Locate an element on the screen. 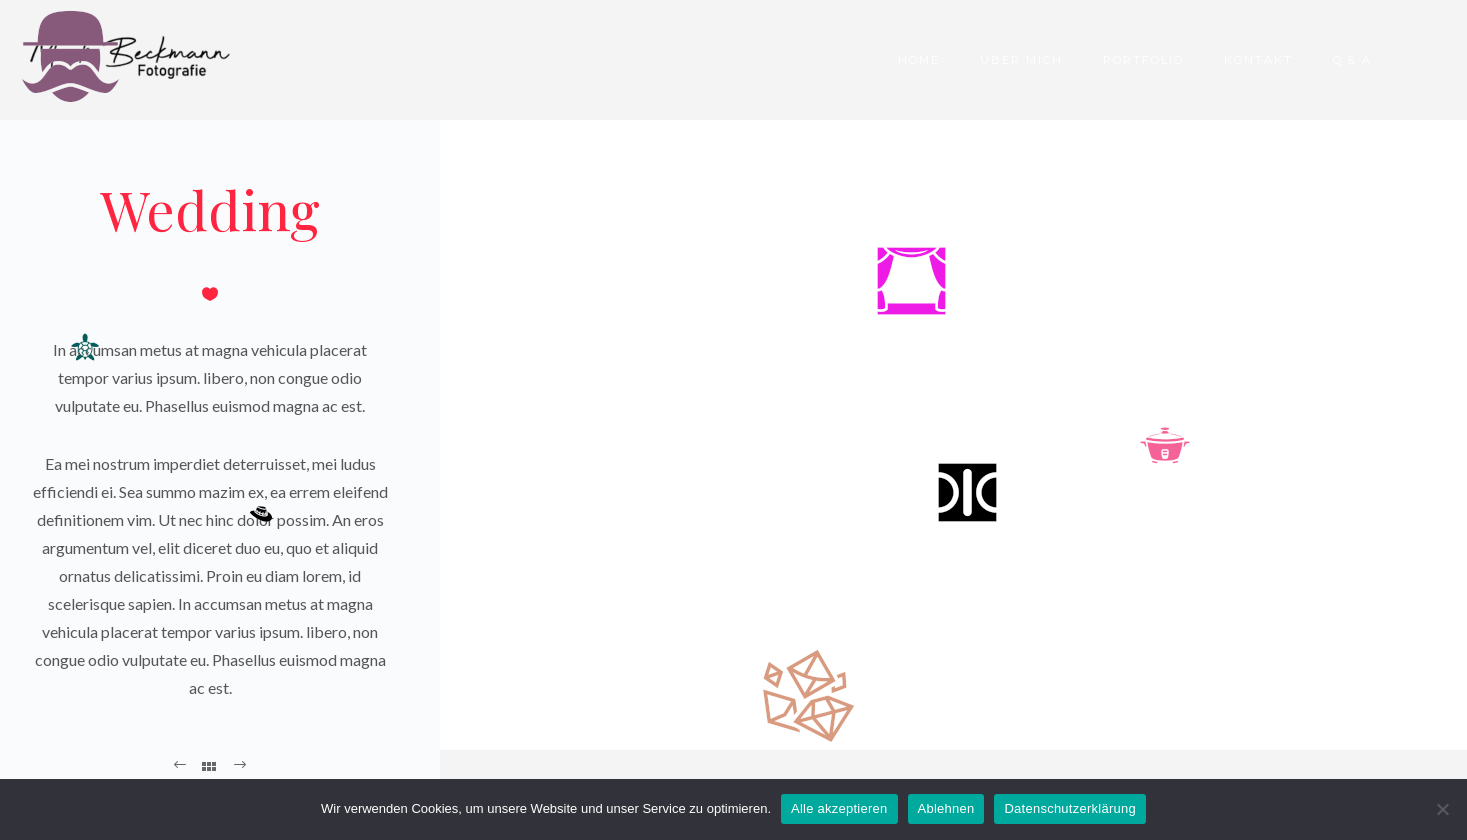 The width and height of the screenshot is (1467, 840). abstract game logo or brand icon is located at coordinates (967, 492).